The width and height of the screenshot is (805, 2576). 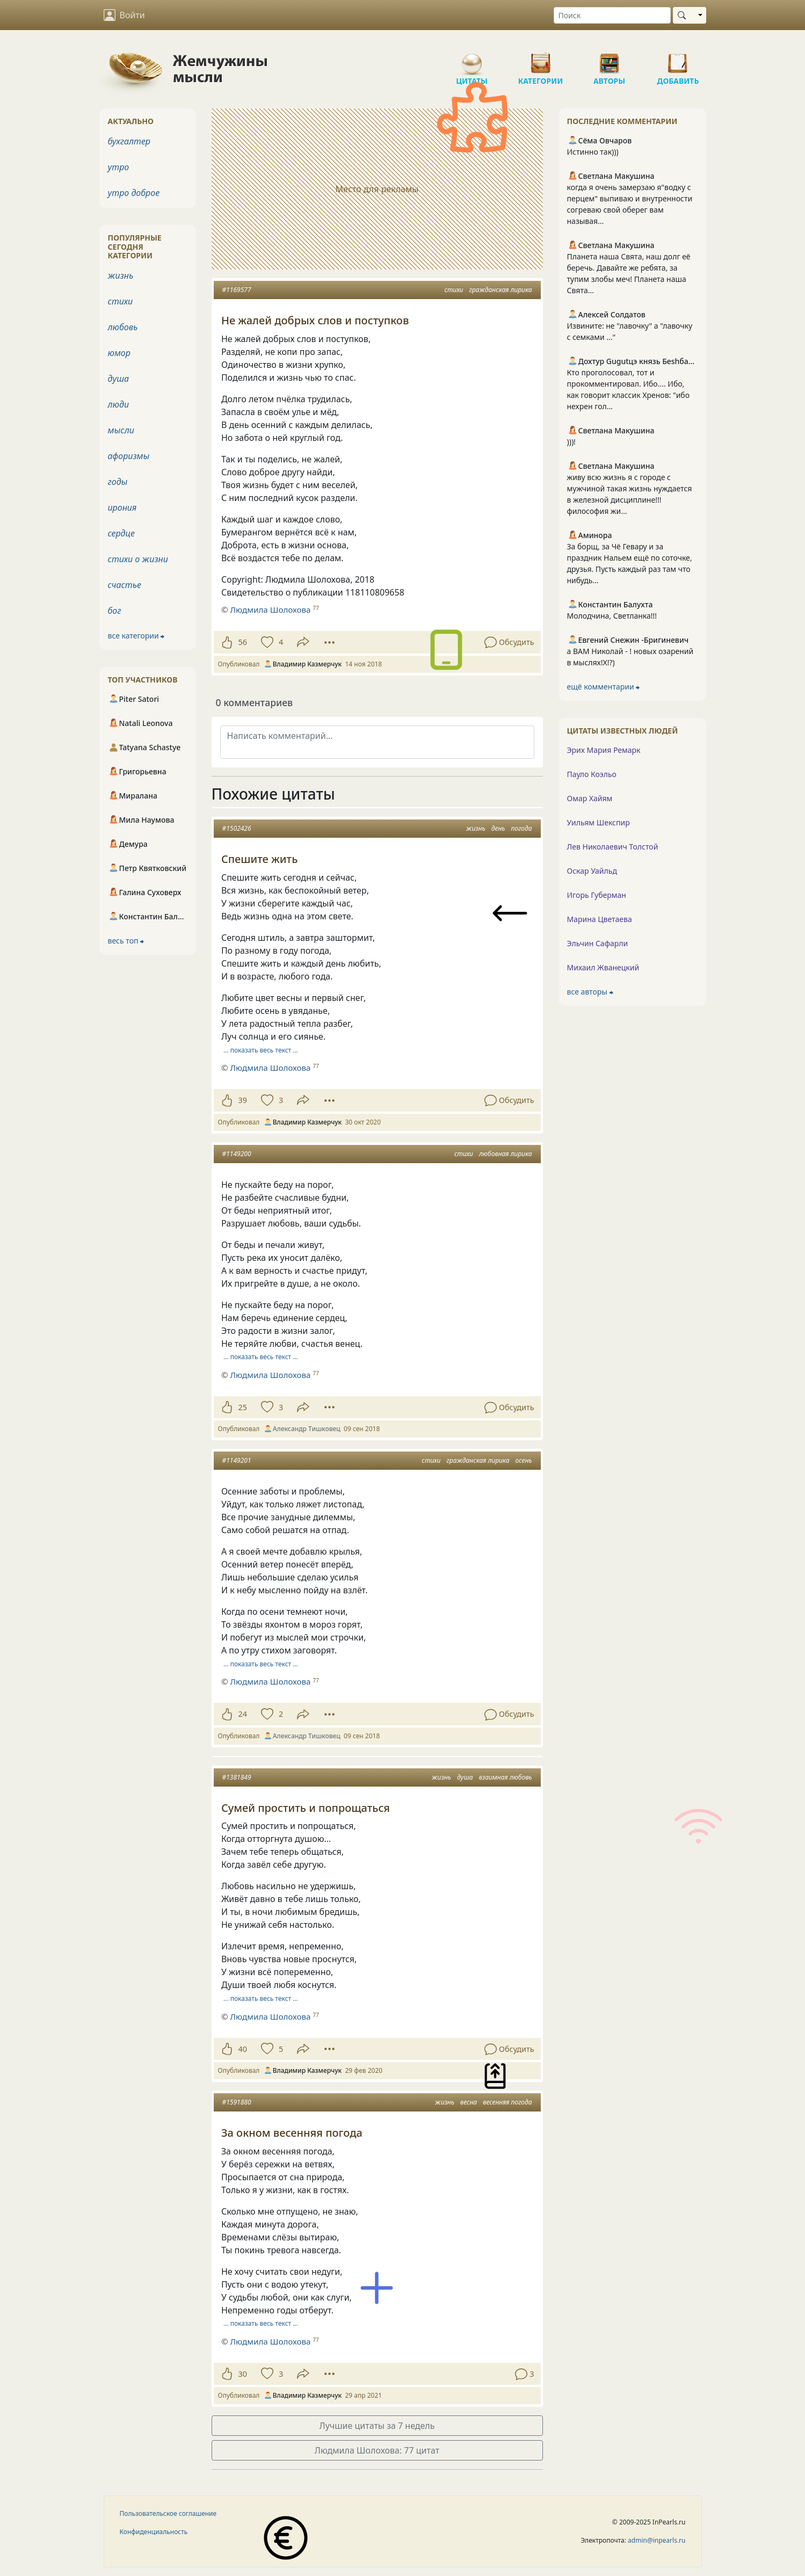 What do you see at coordinates (446, 650) in the screenshot?
I see `switch to tablet view or layout` at bounding box center [446, 650].